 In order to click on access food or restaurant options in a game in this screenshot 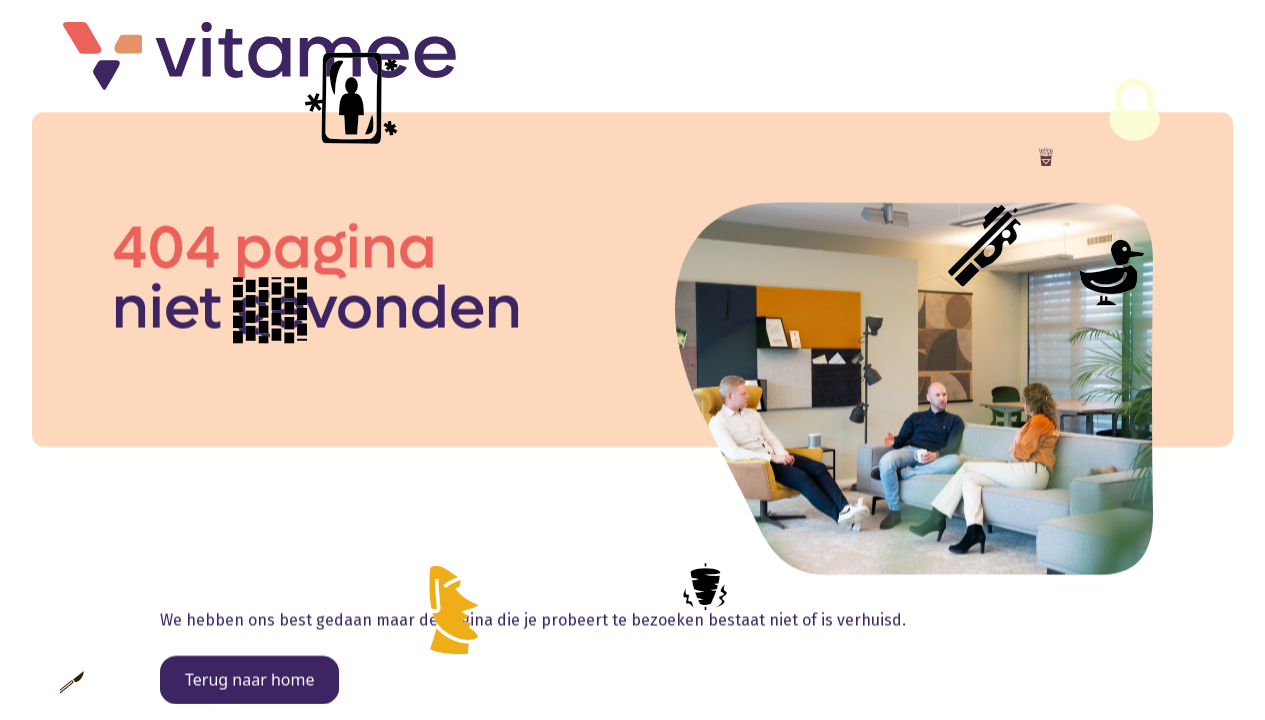, I will do `click(705, 586)`.